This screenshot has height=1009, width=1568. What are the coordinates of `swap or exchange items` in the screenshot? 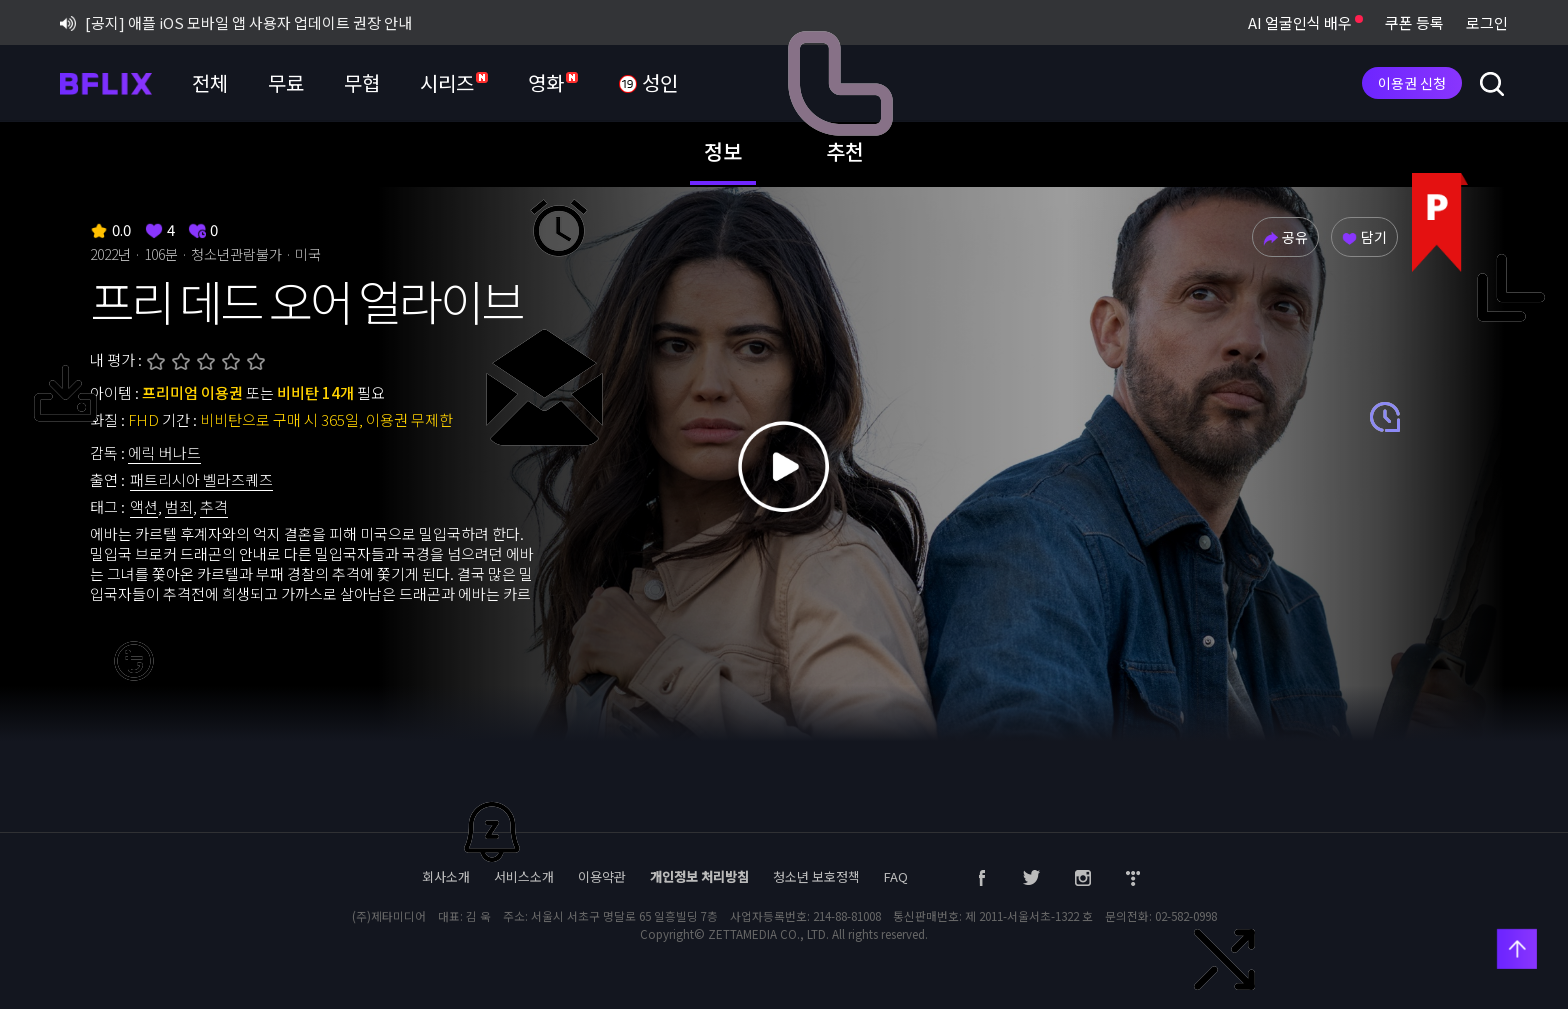 It's located at (1224, 959).